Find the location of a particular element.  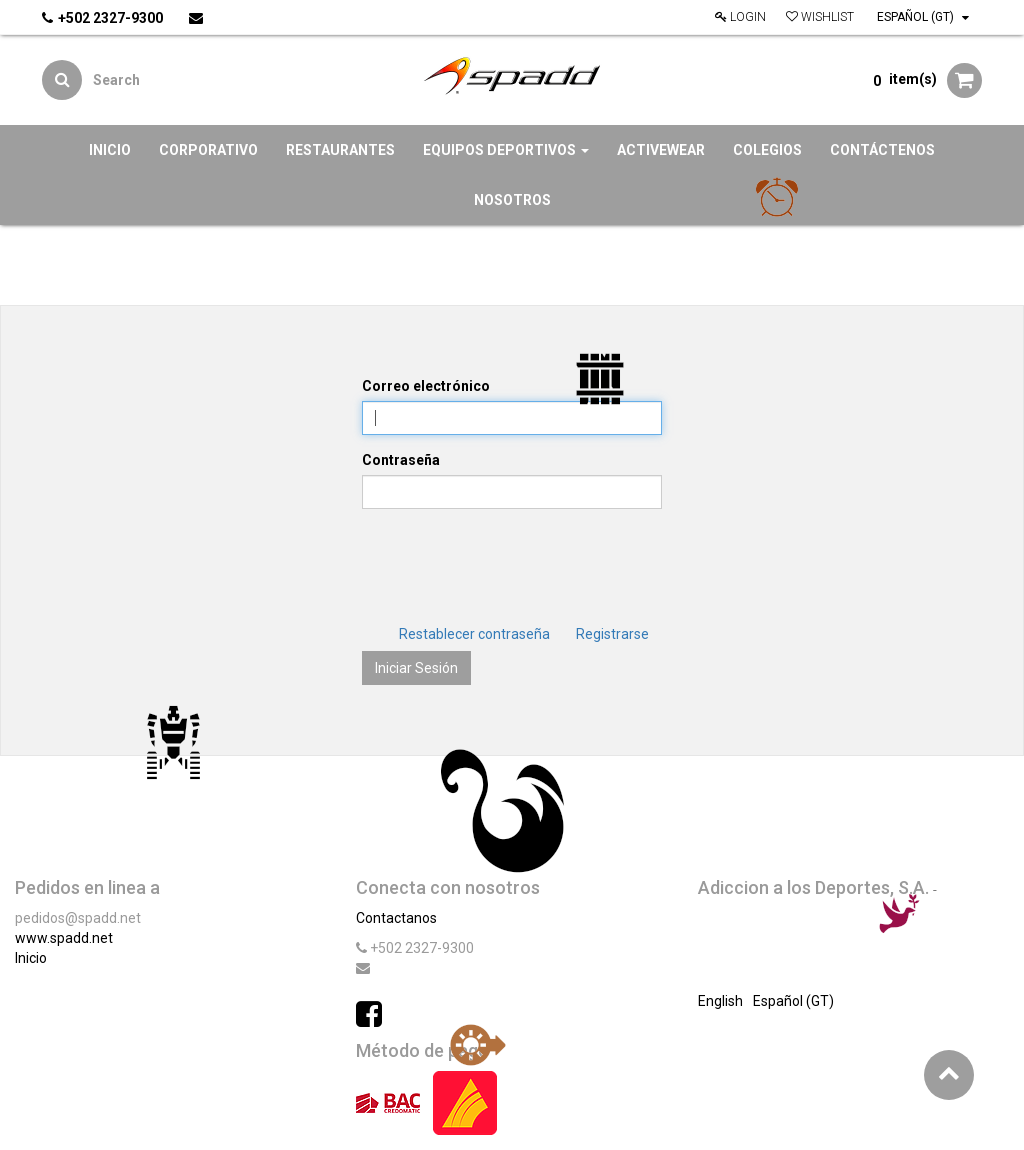

access robot or drone controls is located at coordinates (173, 742).